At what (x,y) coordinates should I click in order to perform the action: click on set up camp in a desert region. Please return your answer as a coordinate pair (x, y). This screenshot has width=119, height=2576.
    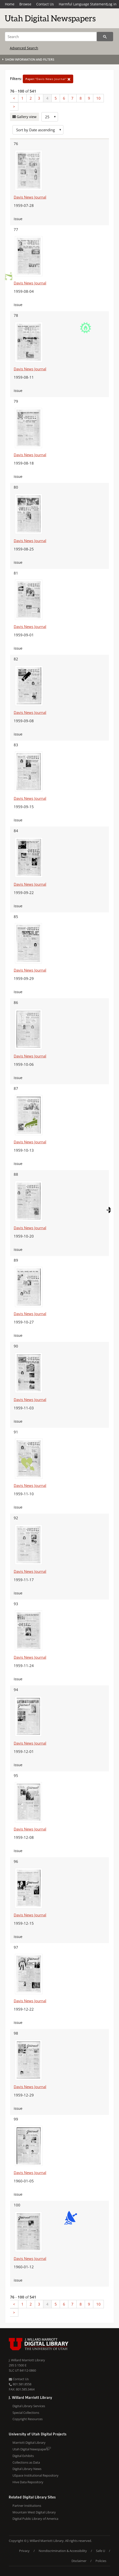
    Looking at the image, I should click on (9, 276).